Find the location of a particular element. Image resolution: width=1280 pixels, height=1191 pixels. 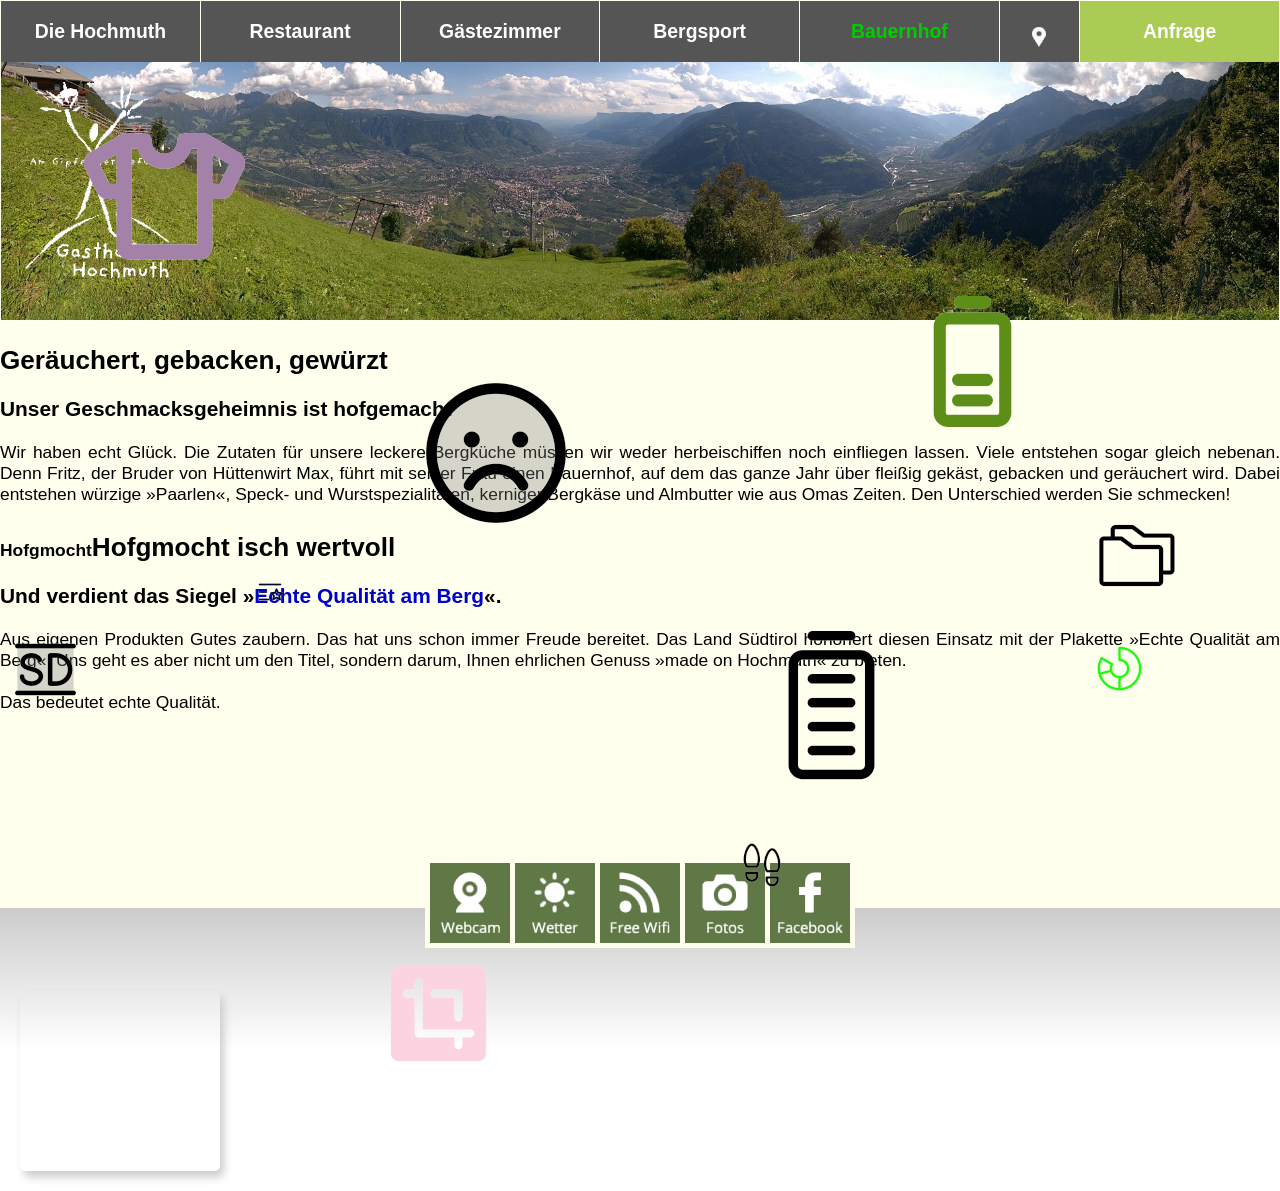

view step count or walking activity is located at coordinates (762, 865).